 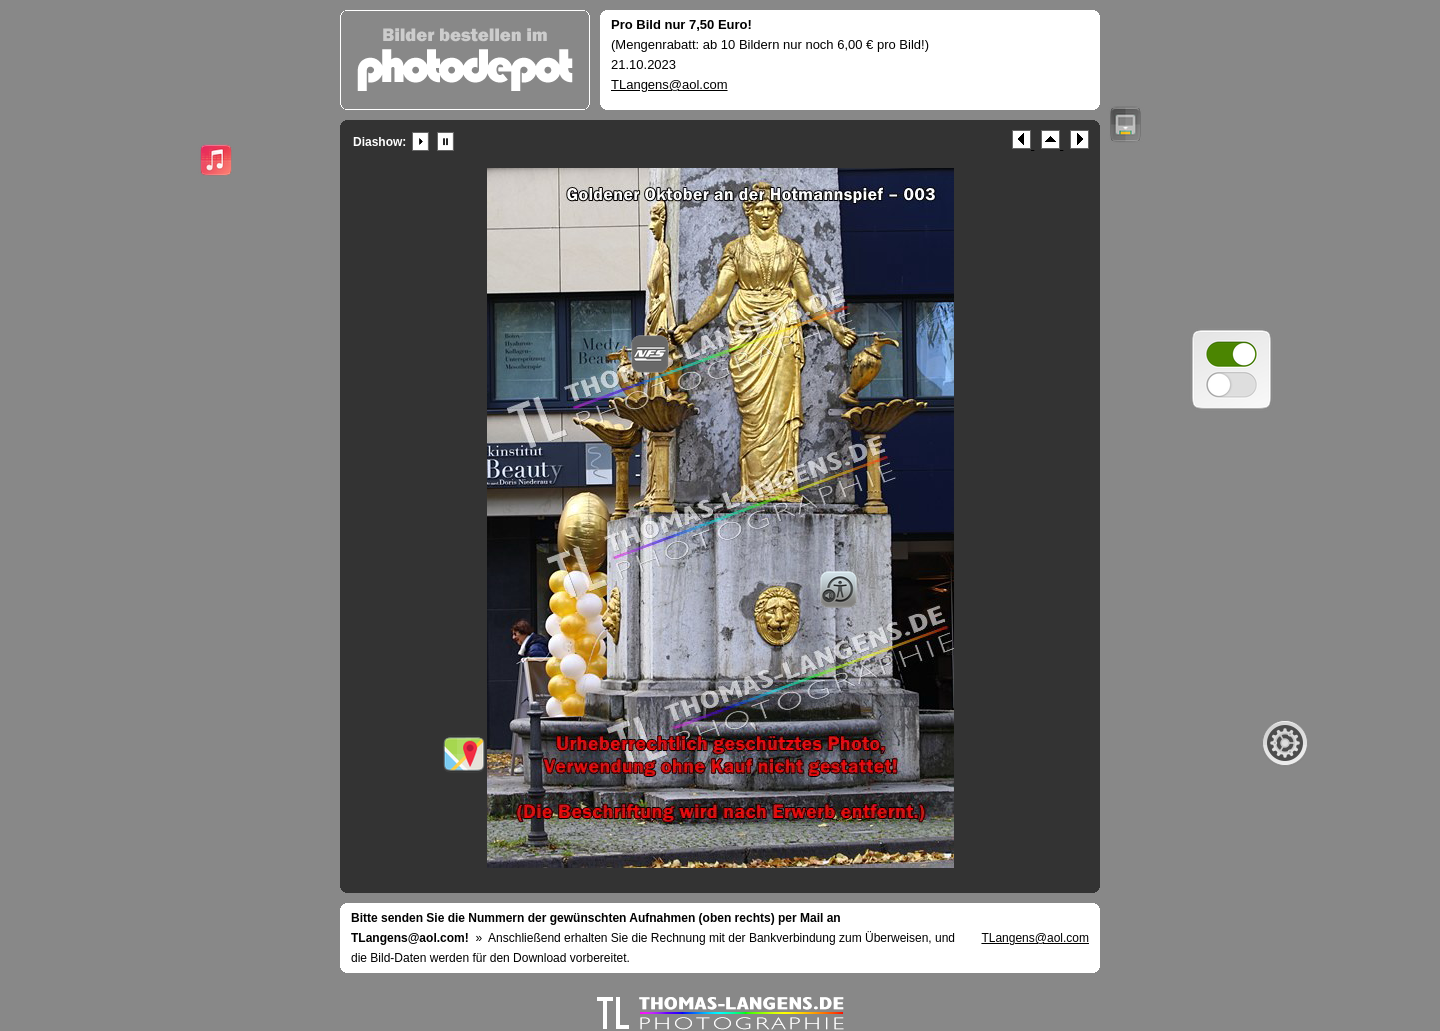 What do you see at coordinates (464, 754) in the screenshot?
I see `open the maps application` at bounding box center [464, 754].